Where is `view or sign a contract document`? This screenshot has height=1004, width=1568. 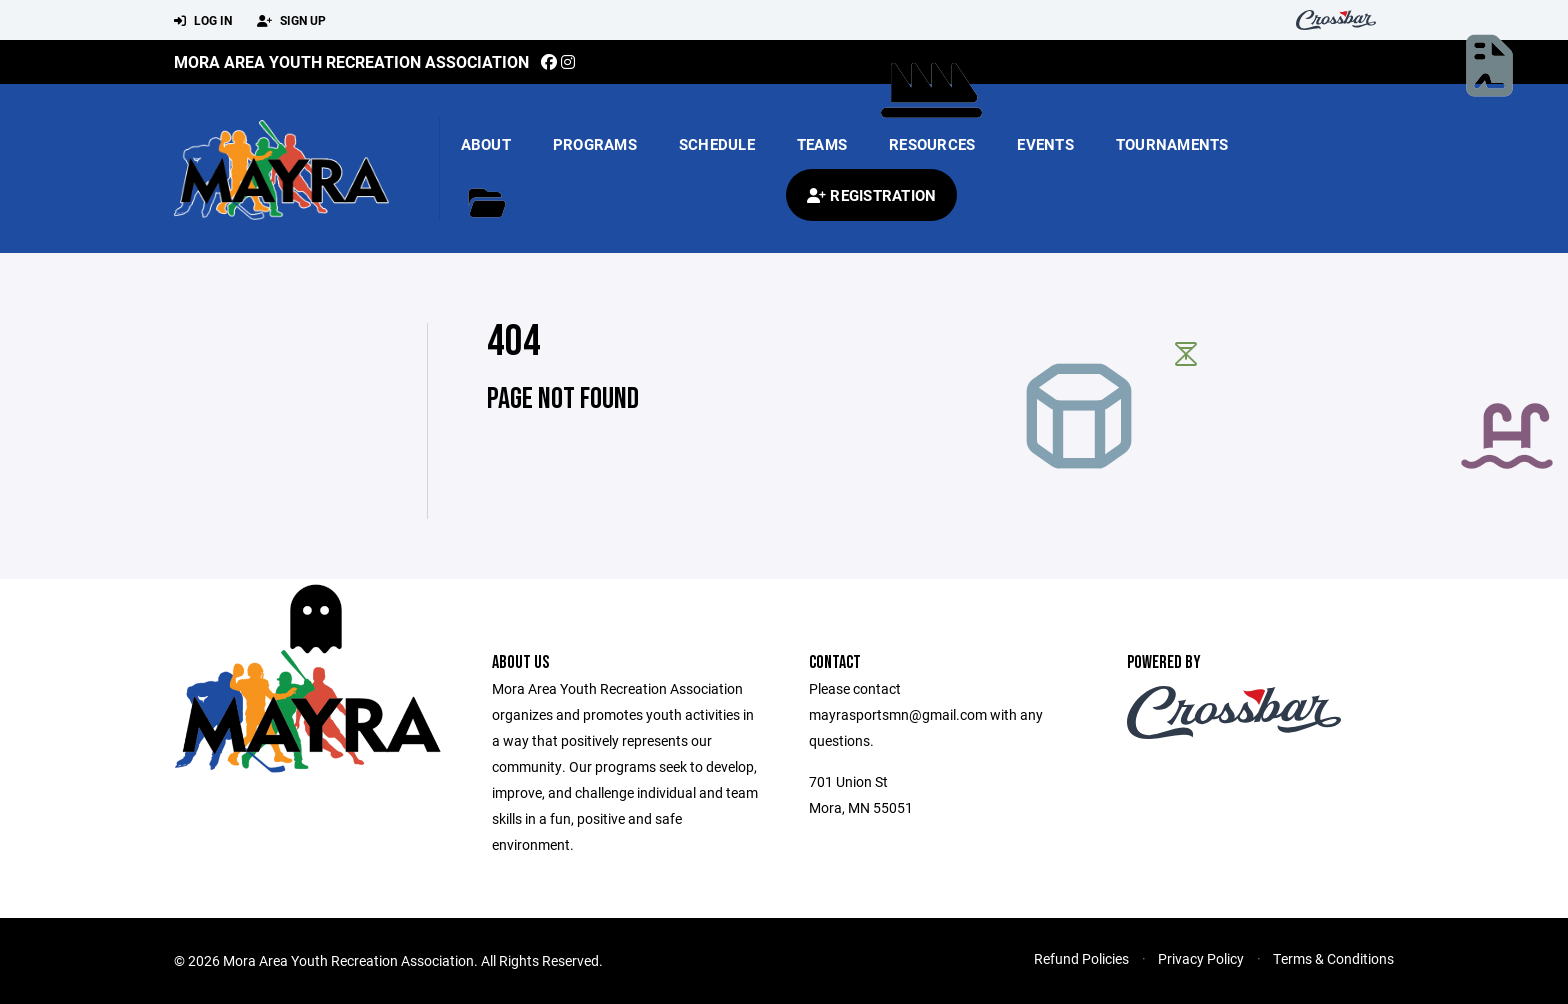 view or sign a contract document is located at coordinates (1489, 65).